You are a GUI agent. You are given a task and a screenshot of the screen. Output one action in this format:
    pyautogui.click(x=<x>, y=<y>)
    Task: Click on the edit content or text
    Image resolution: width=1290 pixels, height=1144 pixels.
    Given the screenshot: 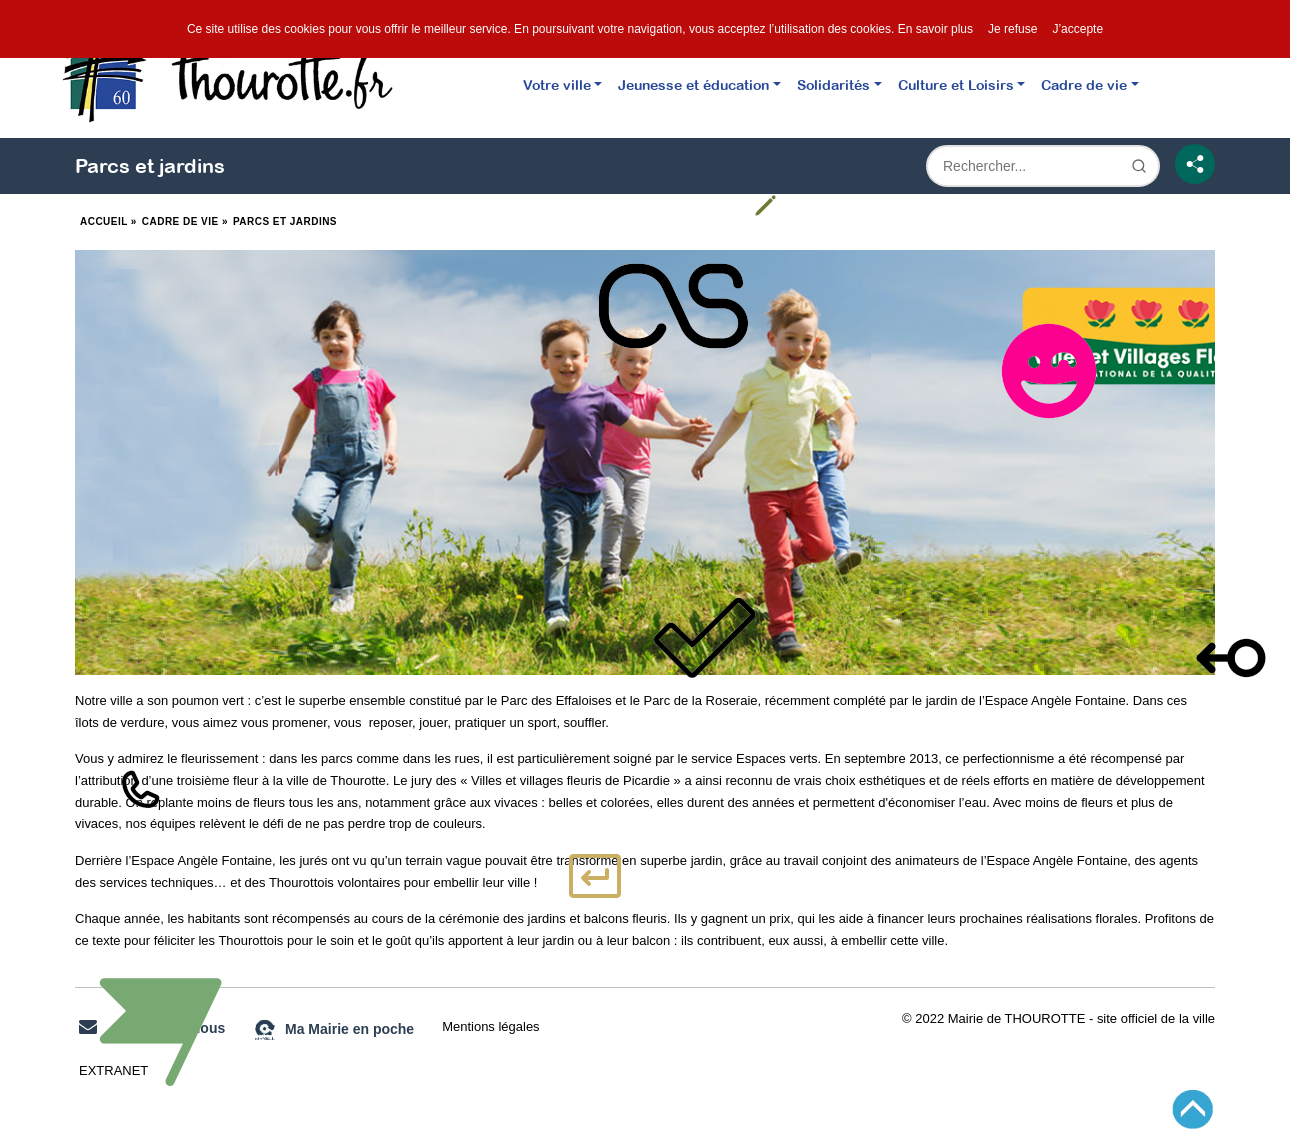 What is the action you would take?
    pyautogui.click(x=765, y=205)
    